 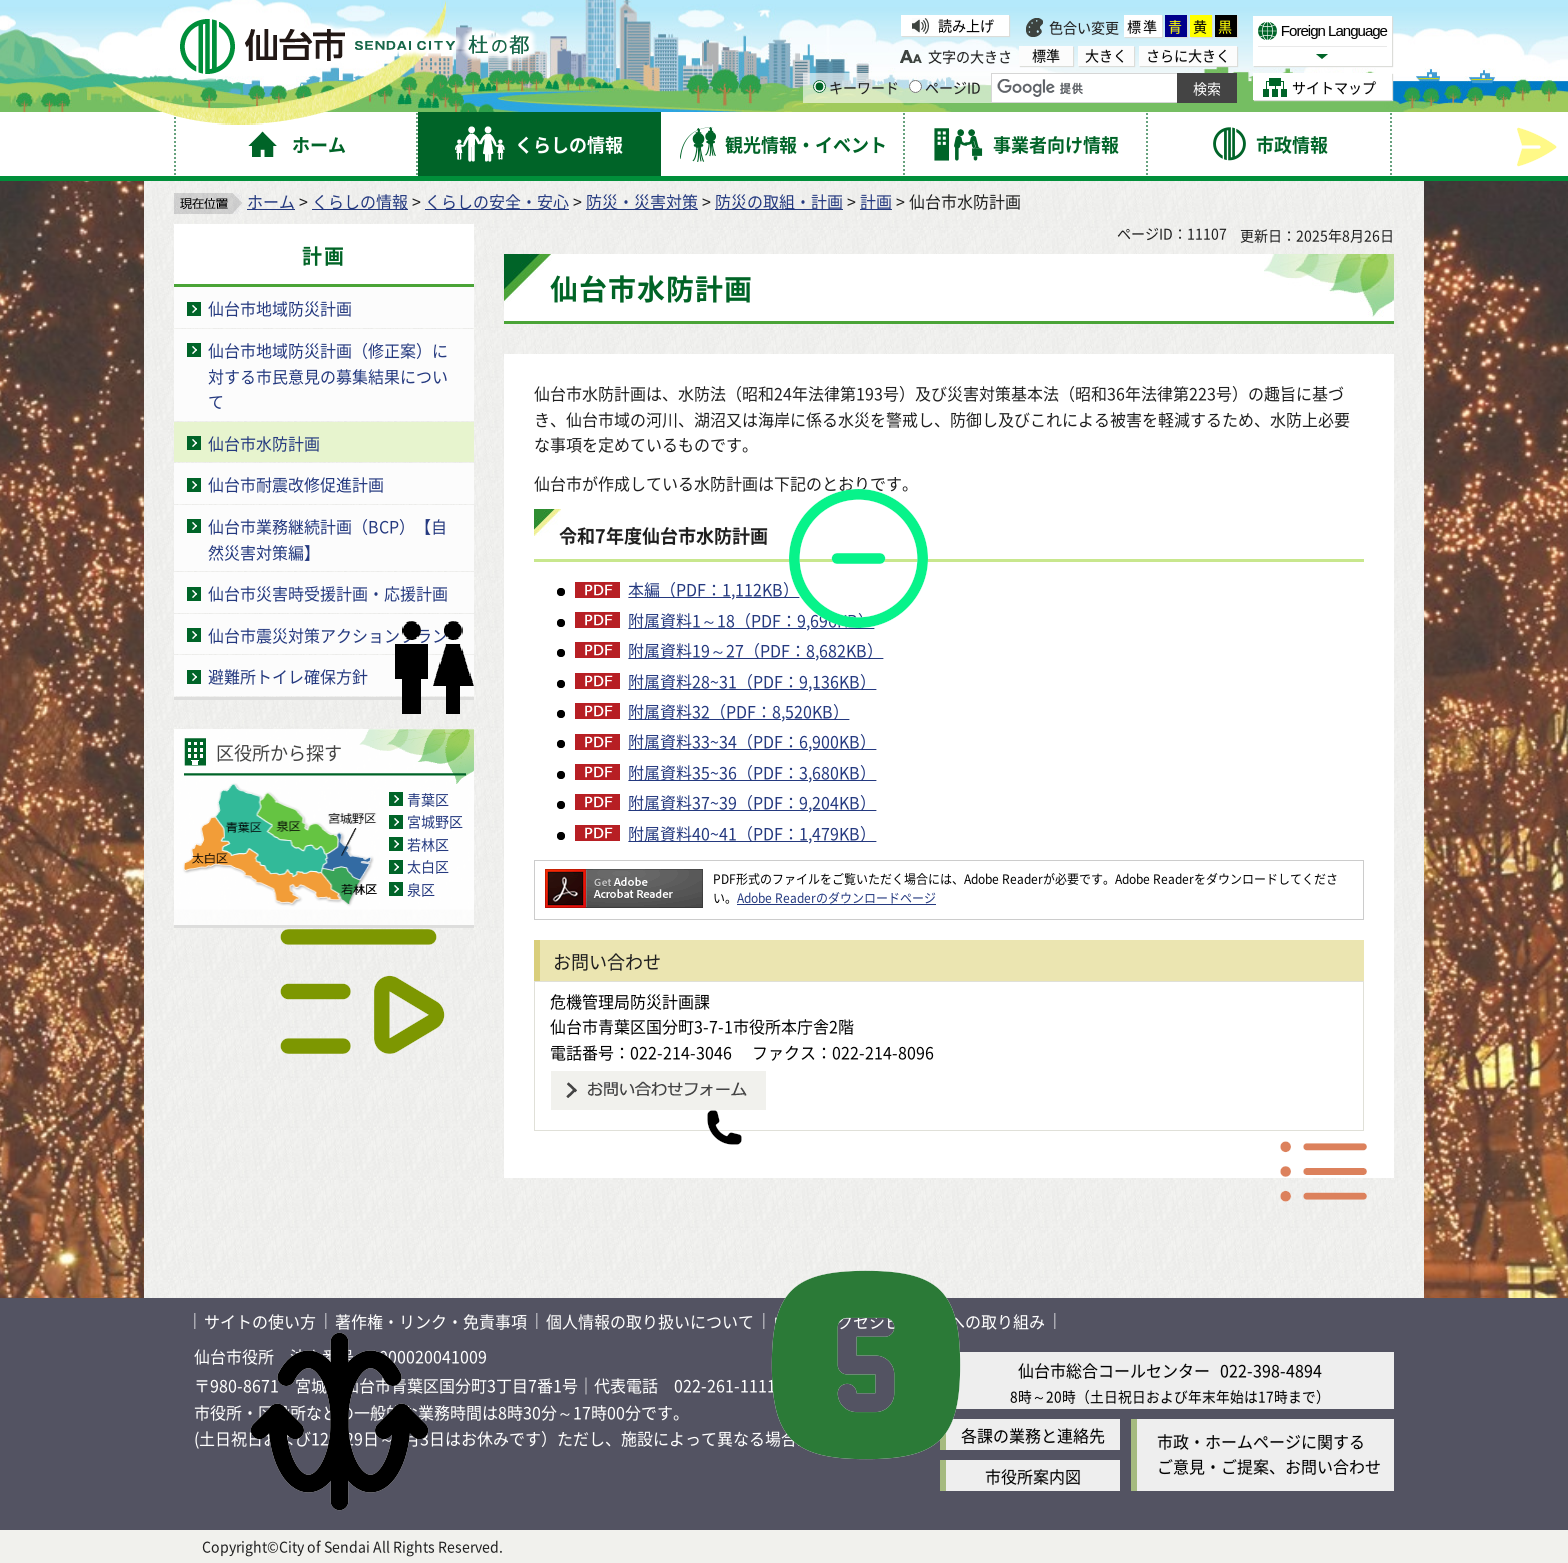 I want to click on view items in a bulleted list format, so click(x=1324, y=1171).